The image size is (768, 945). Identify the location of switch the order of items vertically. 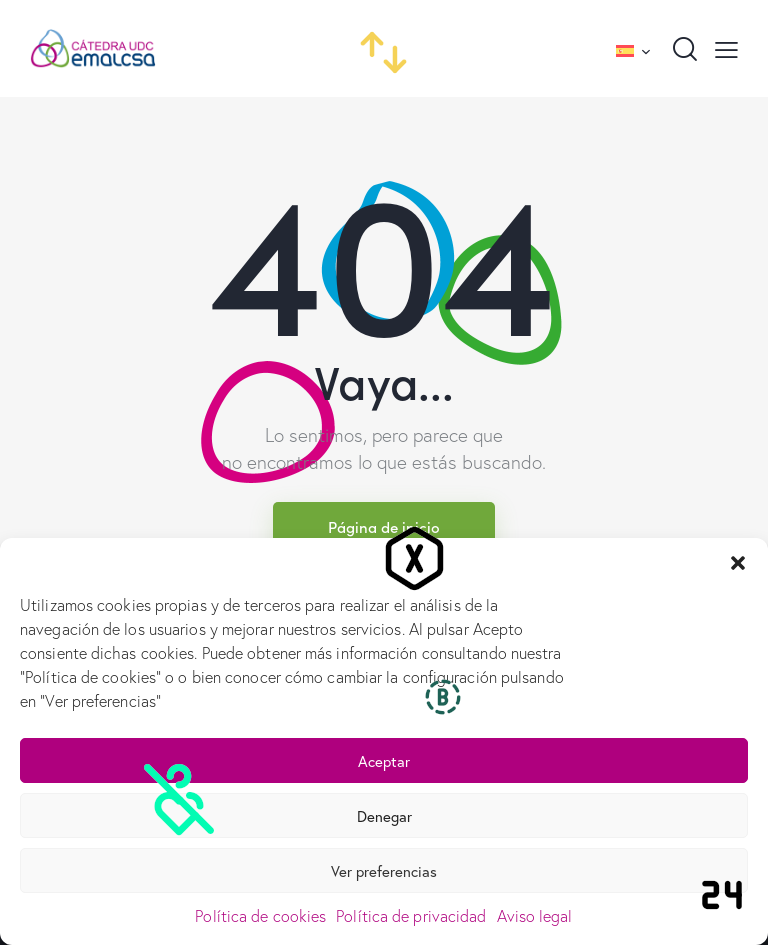
(383, 52).